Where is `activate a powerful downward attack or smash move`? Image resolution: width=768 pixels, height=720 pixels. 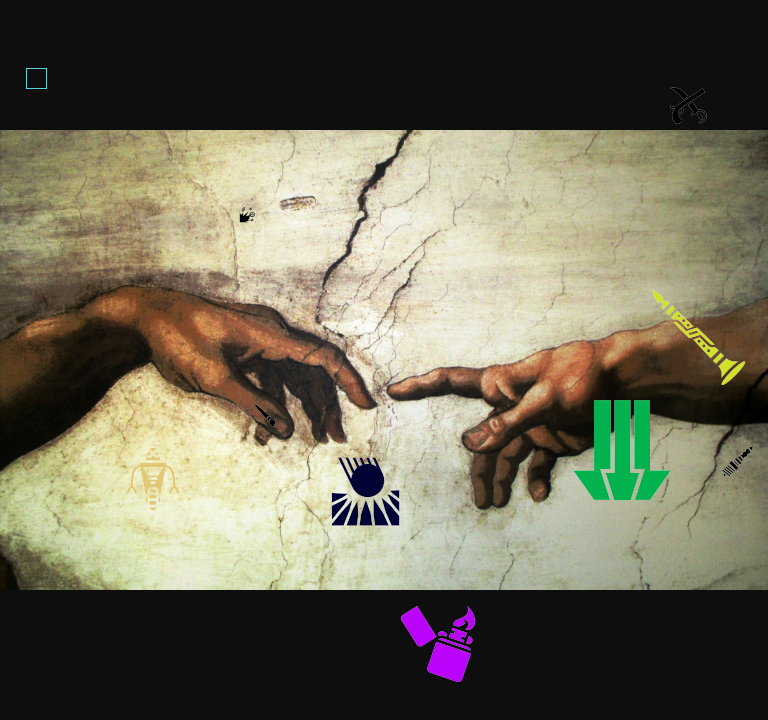
activate a powerful downward attack or smash move is located at coordinates (622, 450).